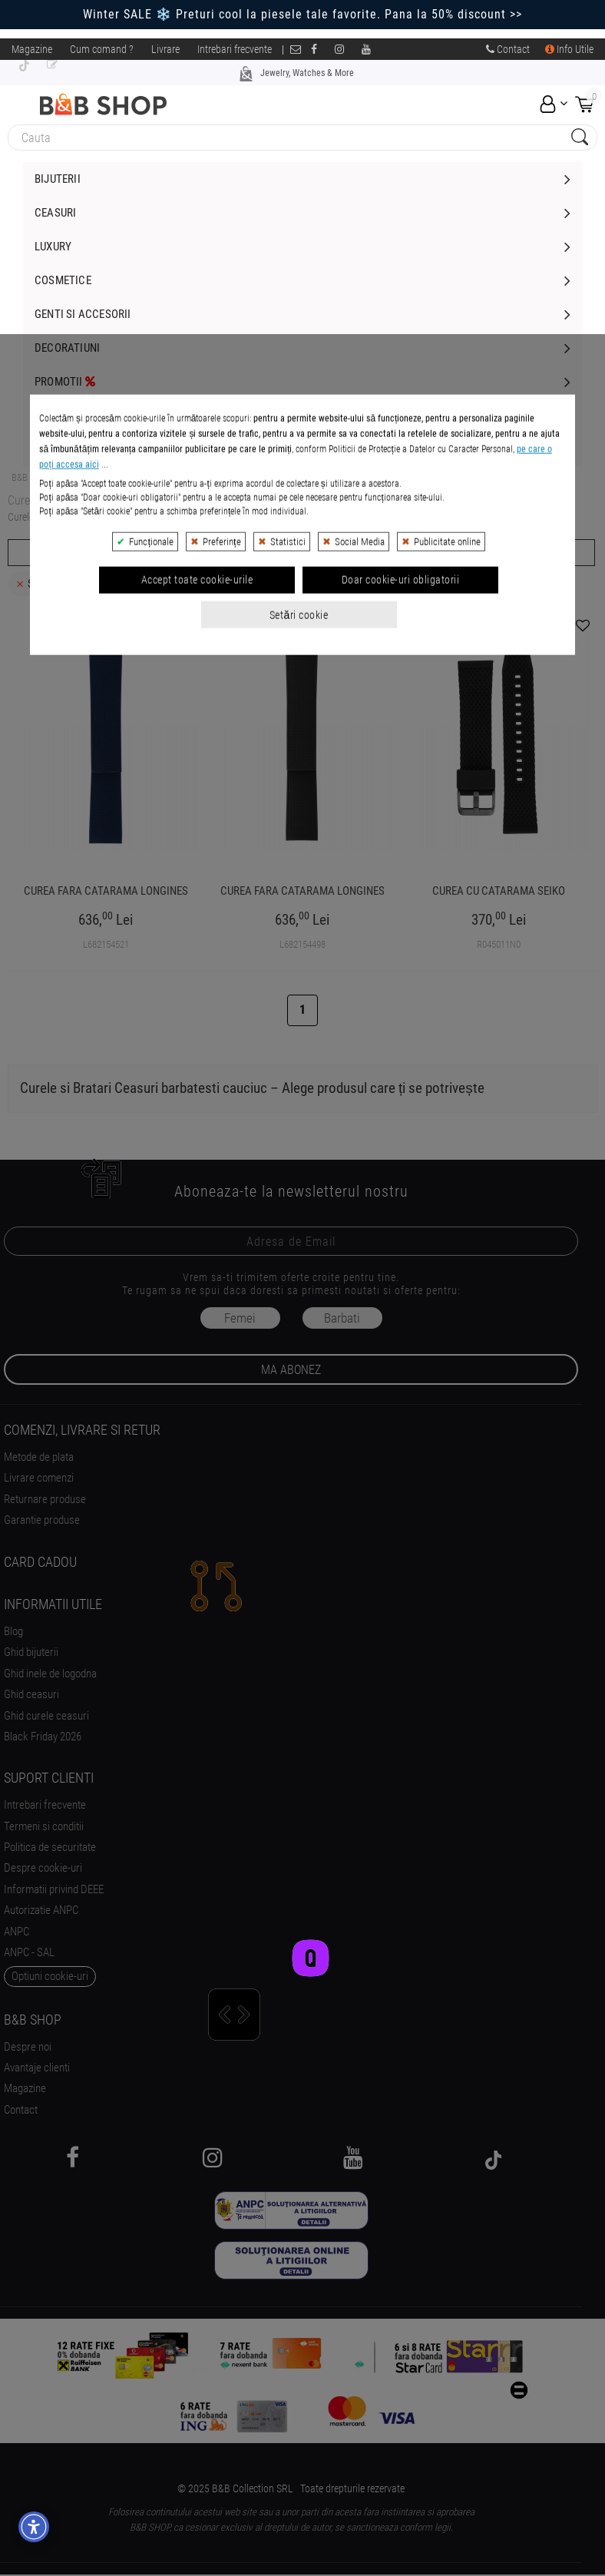  What do you see at coordinates (519, 2390) in the screenshot?
I see `set a conditional breakpoint in the debugger` at bounding box center [519, 2390].